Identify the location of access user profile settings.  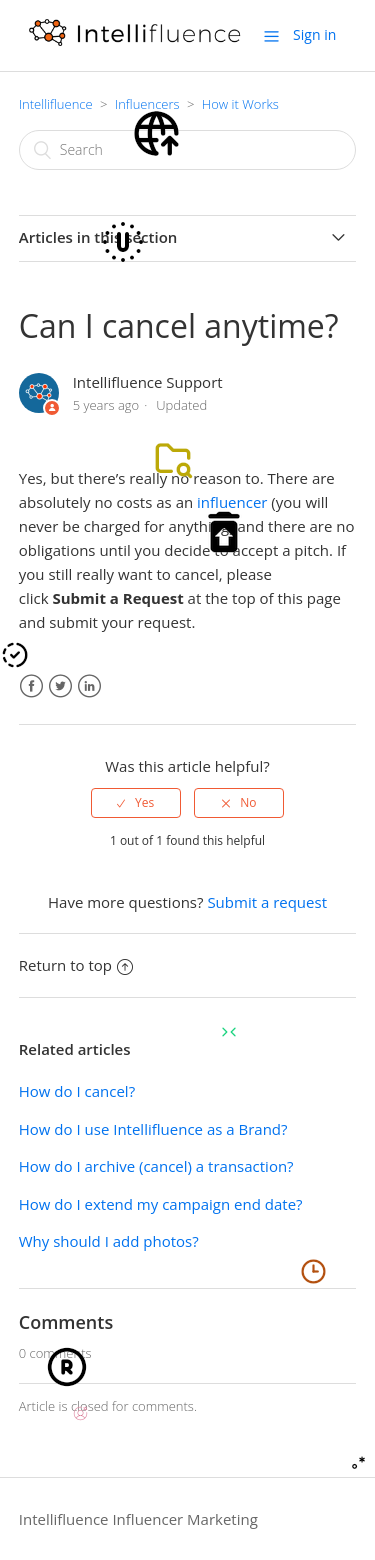
(80, 1413).